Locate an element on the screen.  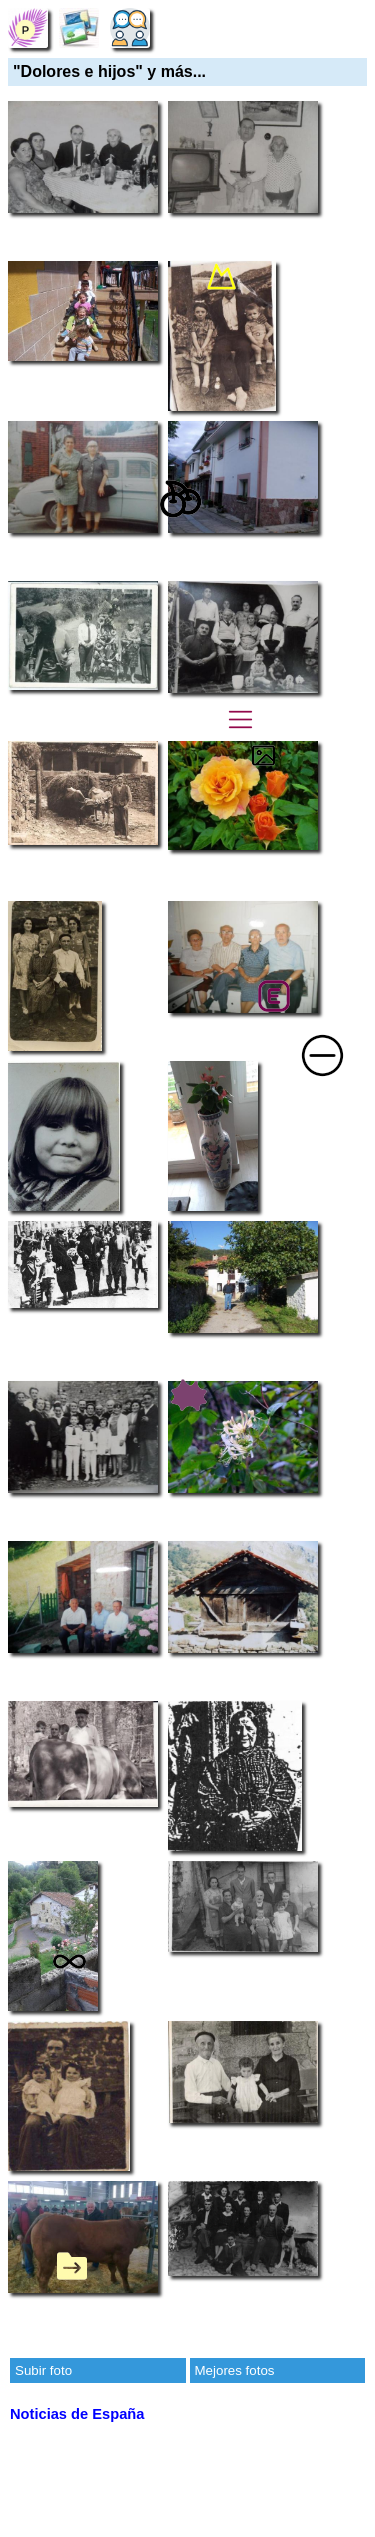
open navigation menu is located at coordinates (240, 719).